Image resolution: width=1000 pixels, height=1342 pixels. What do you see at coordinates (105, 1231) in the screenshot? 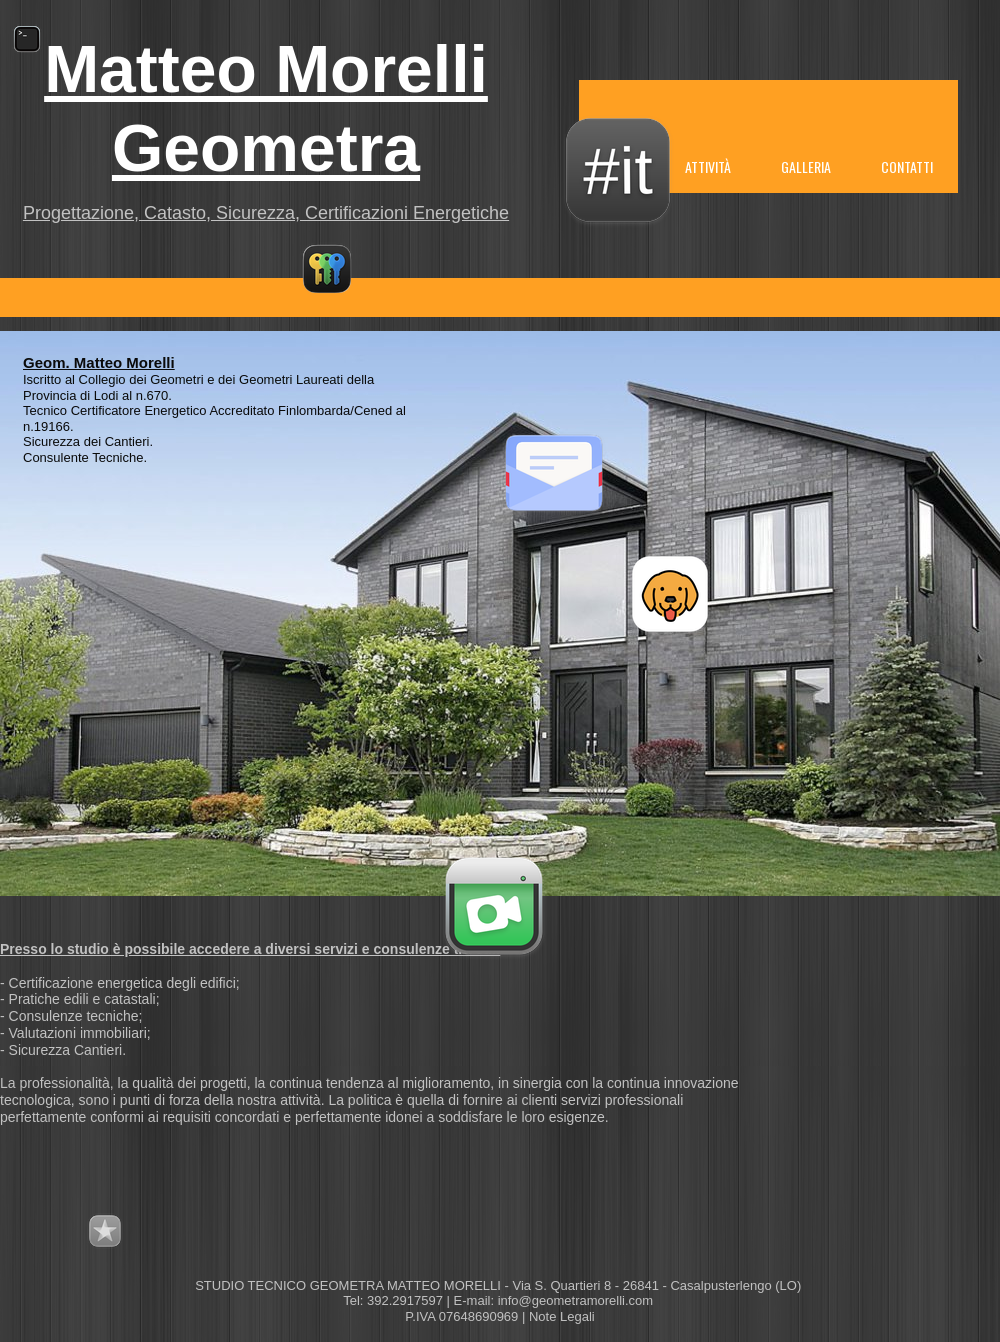
I see `open the iTunes Store app` at bounding box center [105, 1231].